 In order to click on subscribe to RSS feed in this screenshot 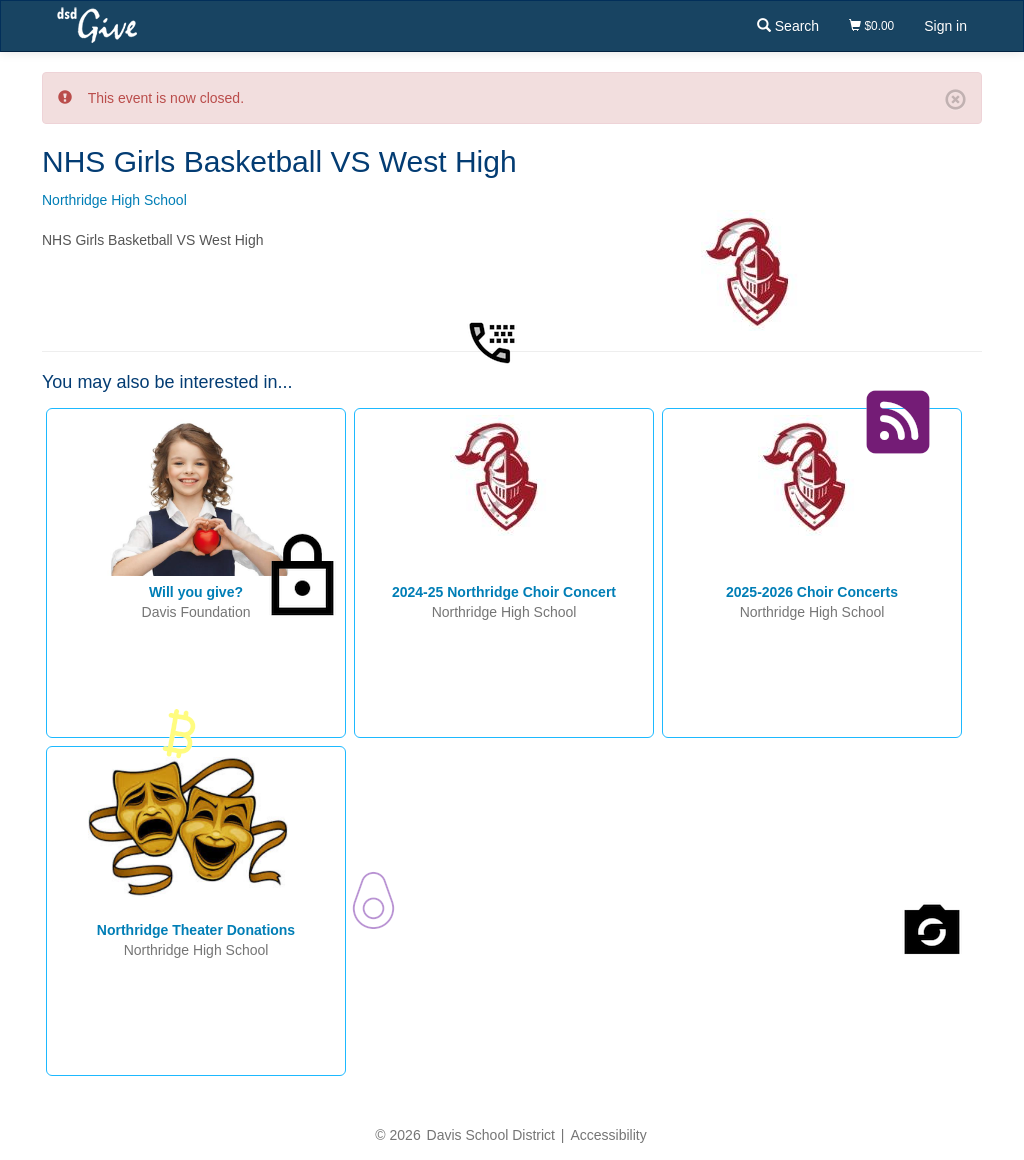, I will do `click(898, 422)`.